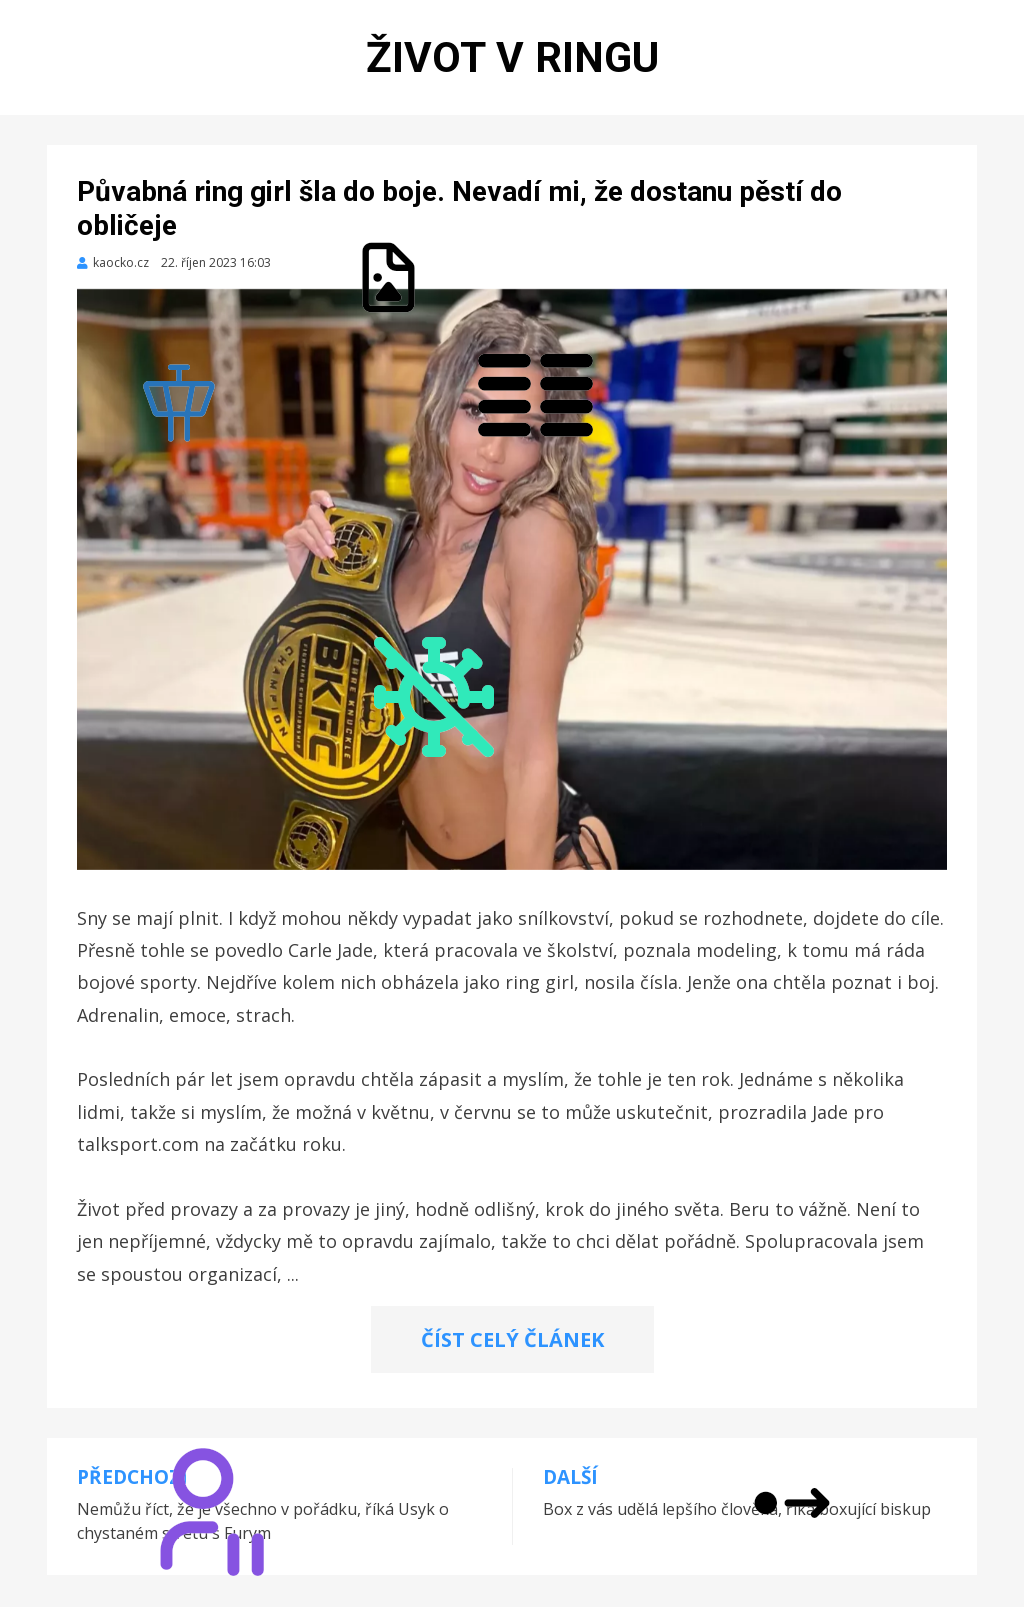  What do you see at coordinates (434, 697) in the screenshot?
I see `virus protection enabled or threat neutralized` at bounding box center [434, 697].